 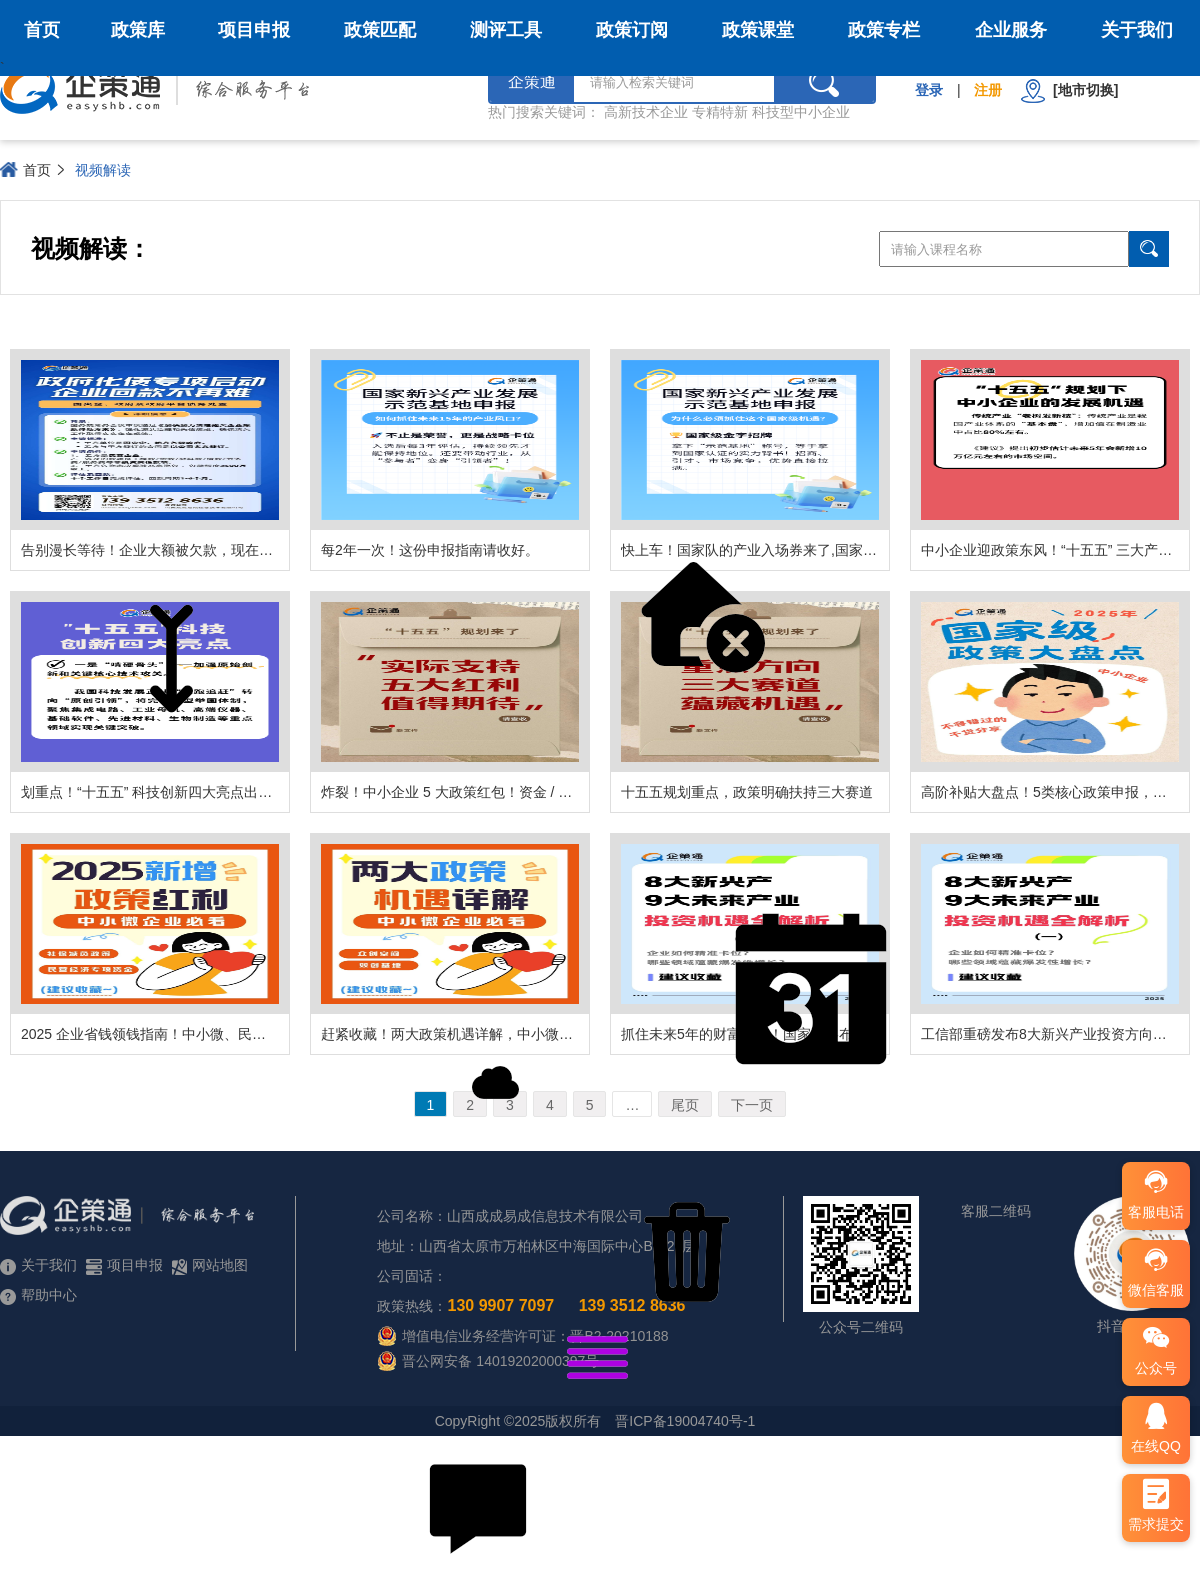 I want to click on remove a saved home address, so click(x=700, y=614).